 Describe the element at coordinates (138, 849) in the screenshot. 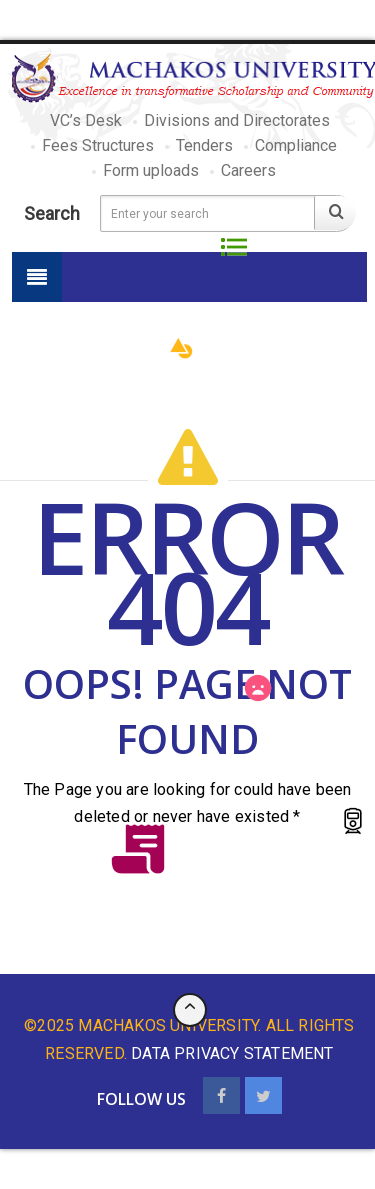

I see `view purchase receipt or transaction history` at that location.